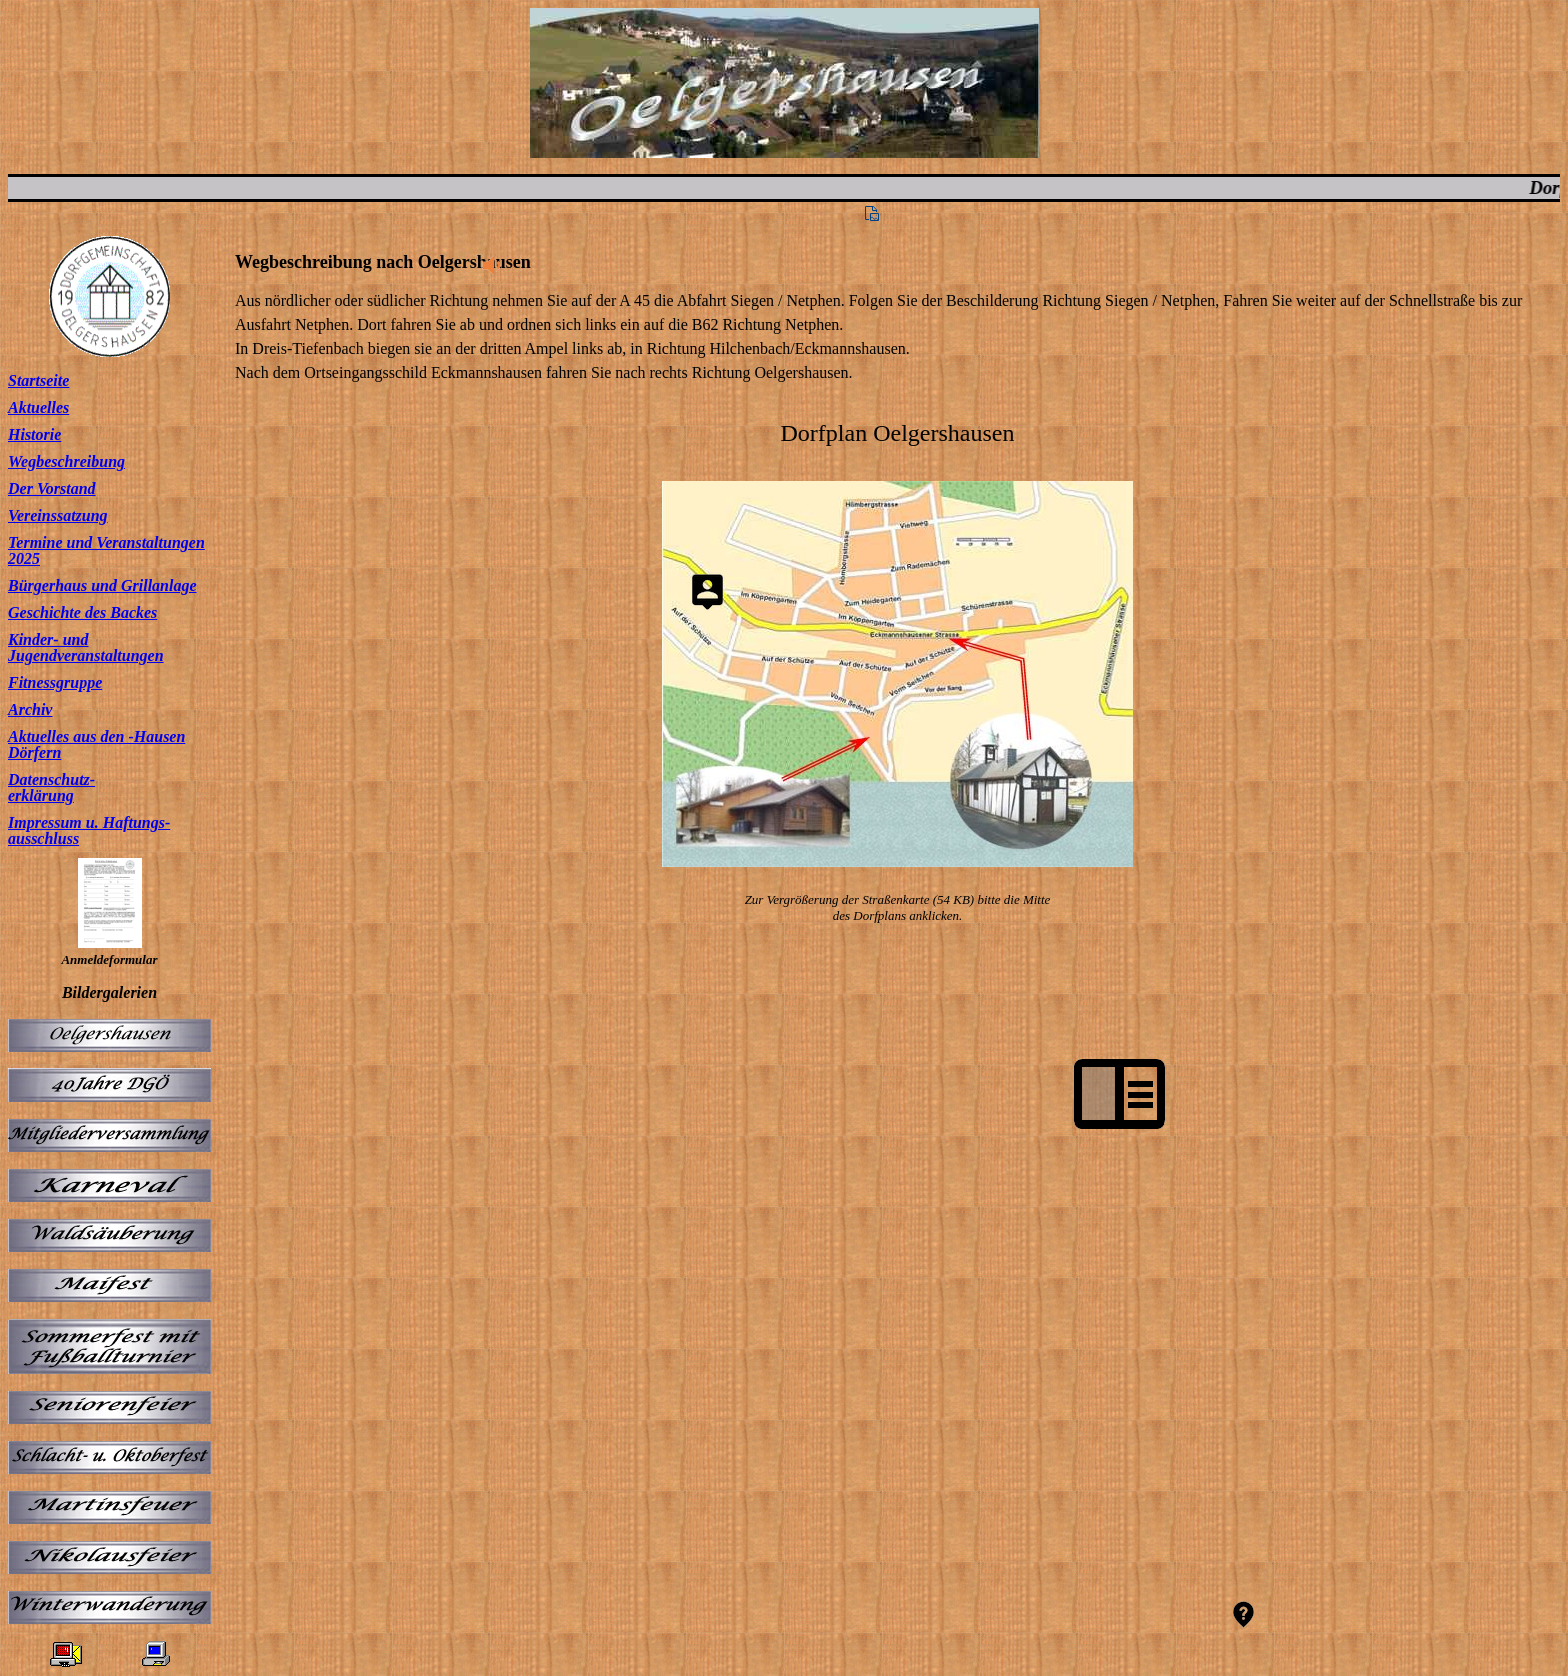 The width and height of the screenshot is (1568, 1676). Describe the element at coordinates (707, 591) in the screenshot. I see `view a person's location on the map` at that location.